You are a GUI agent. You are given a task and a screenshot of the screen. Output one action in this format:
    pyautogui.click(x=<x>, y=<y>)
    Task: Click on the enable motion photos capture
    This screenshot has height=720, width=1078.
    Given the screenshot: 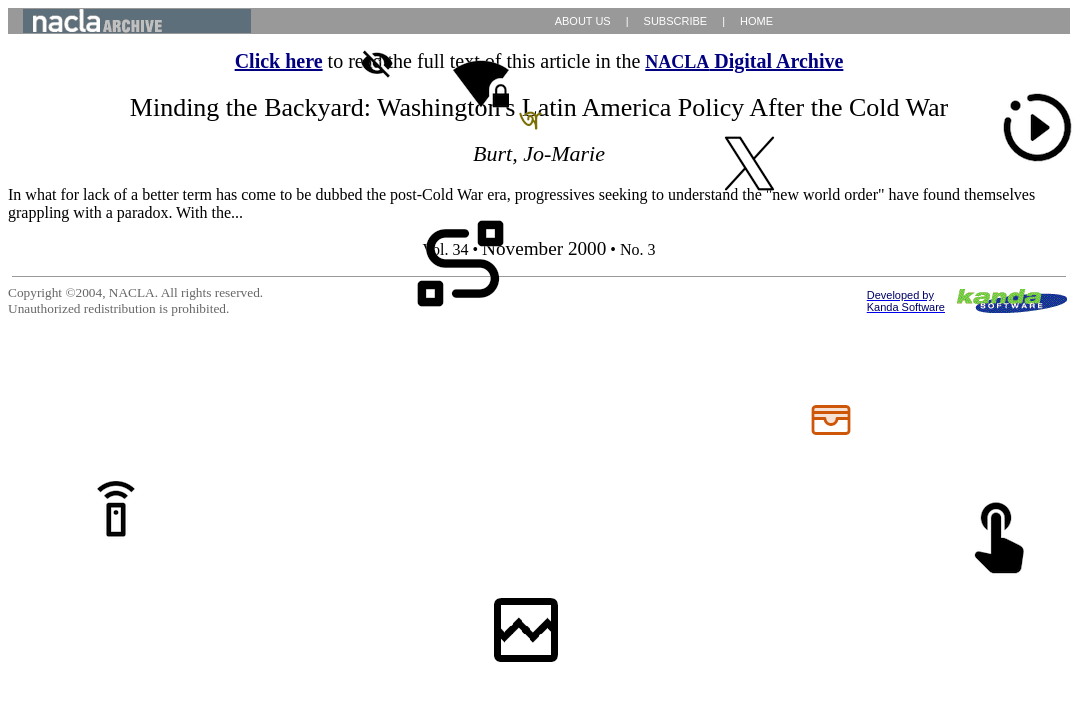 What is the action you would take?
    pyautogui.click(x=1037, y=127)
    